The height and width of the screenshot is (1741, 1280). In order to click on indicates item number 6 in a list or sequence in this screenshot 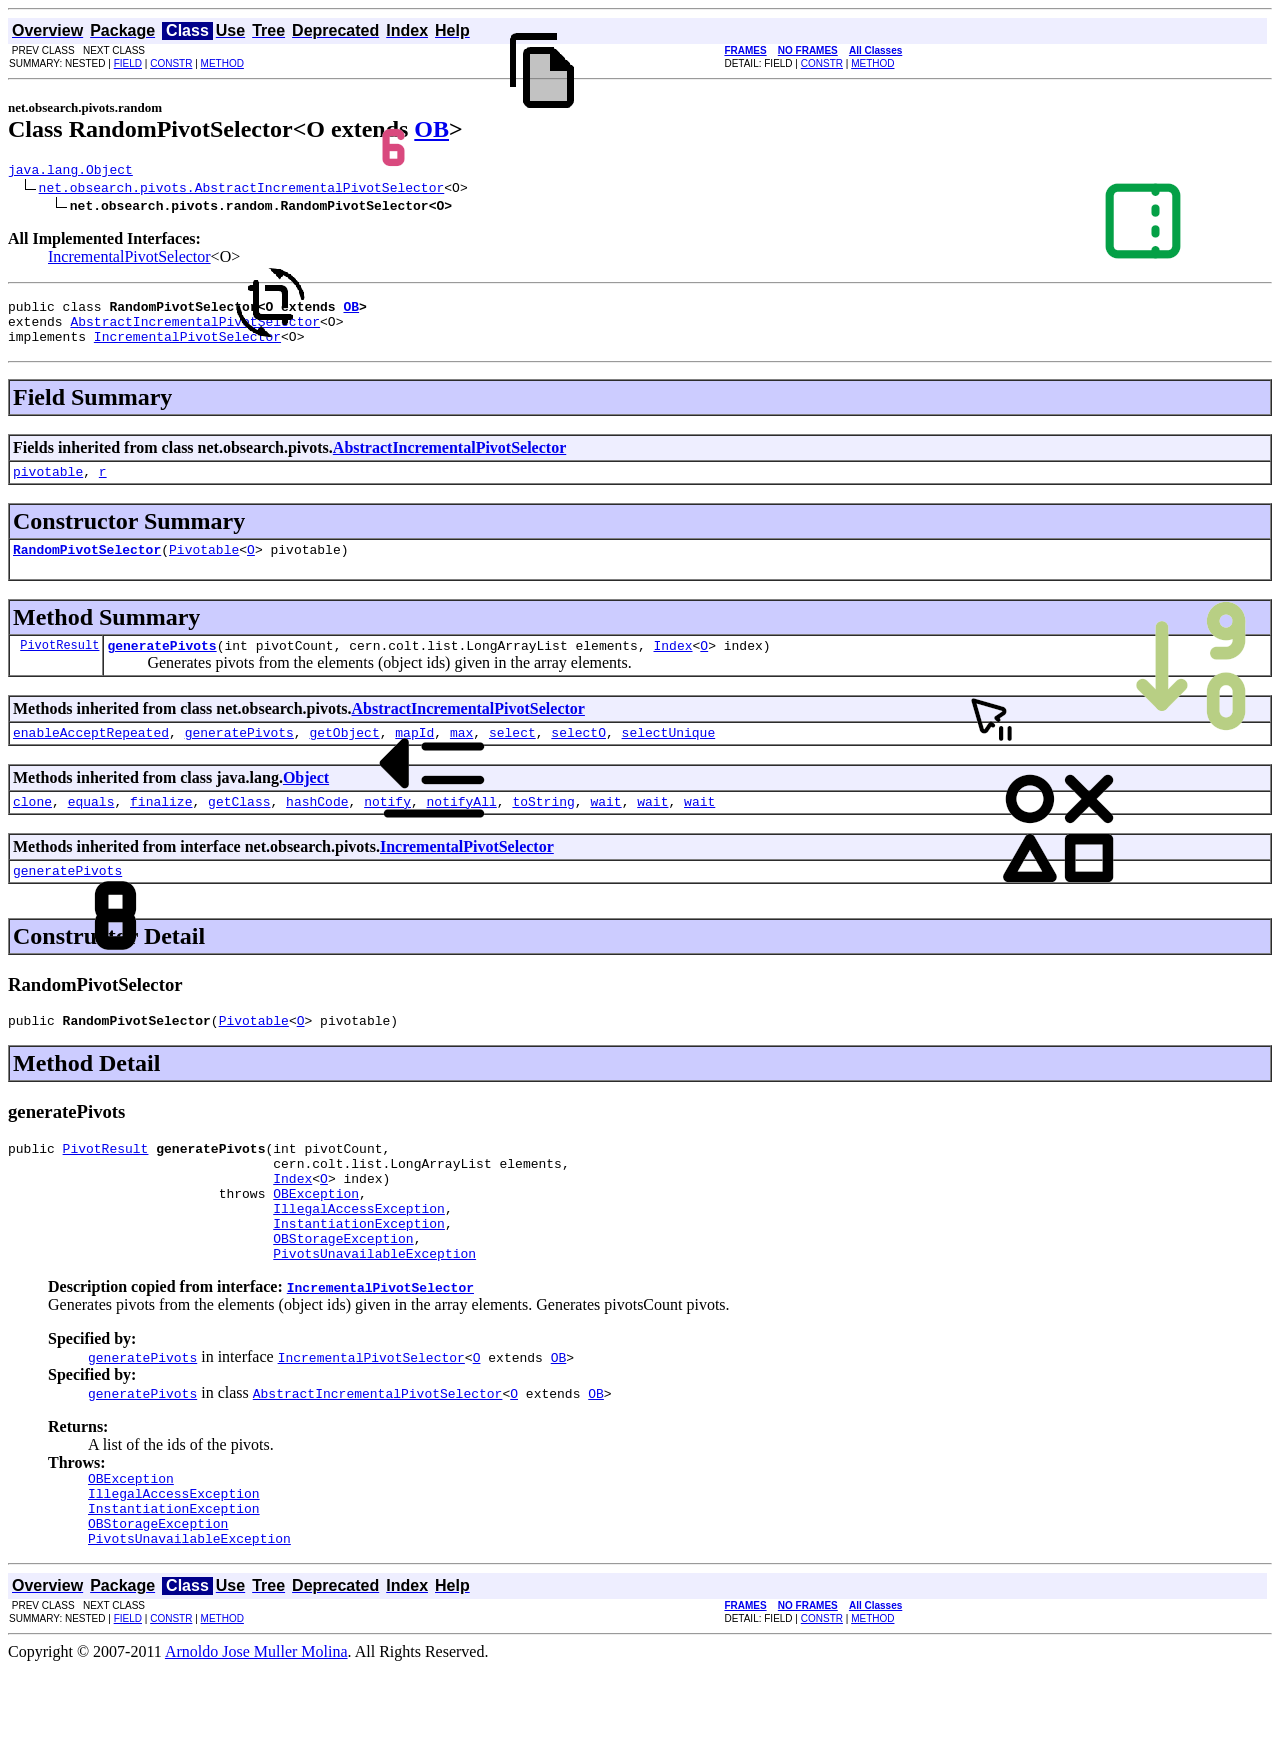, I will do `click(393, 147)`.